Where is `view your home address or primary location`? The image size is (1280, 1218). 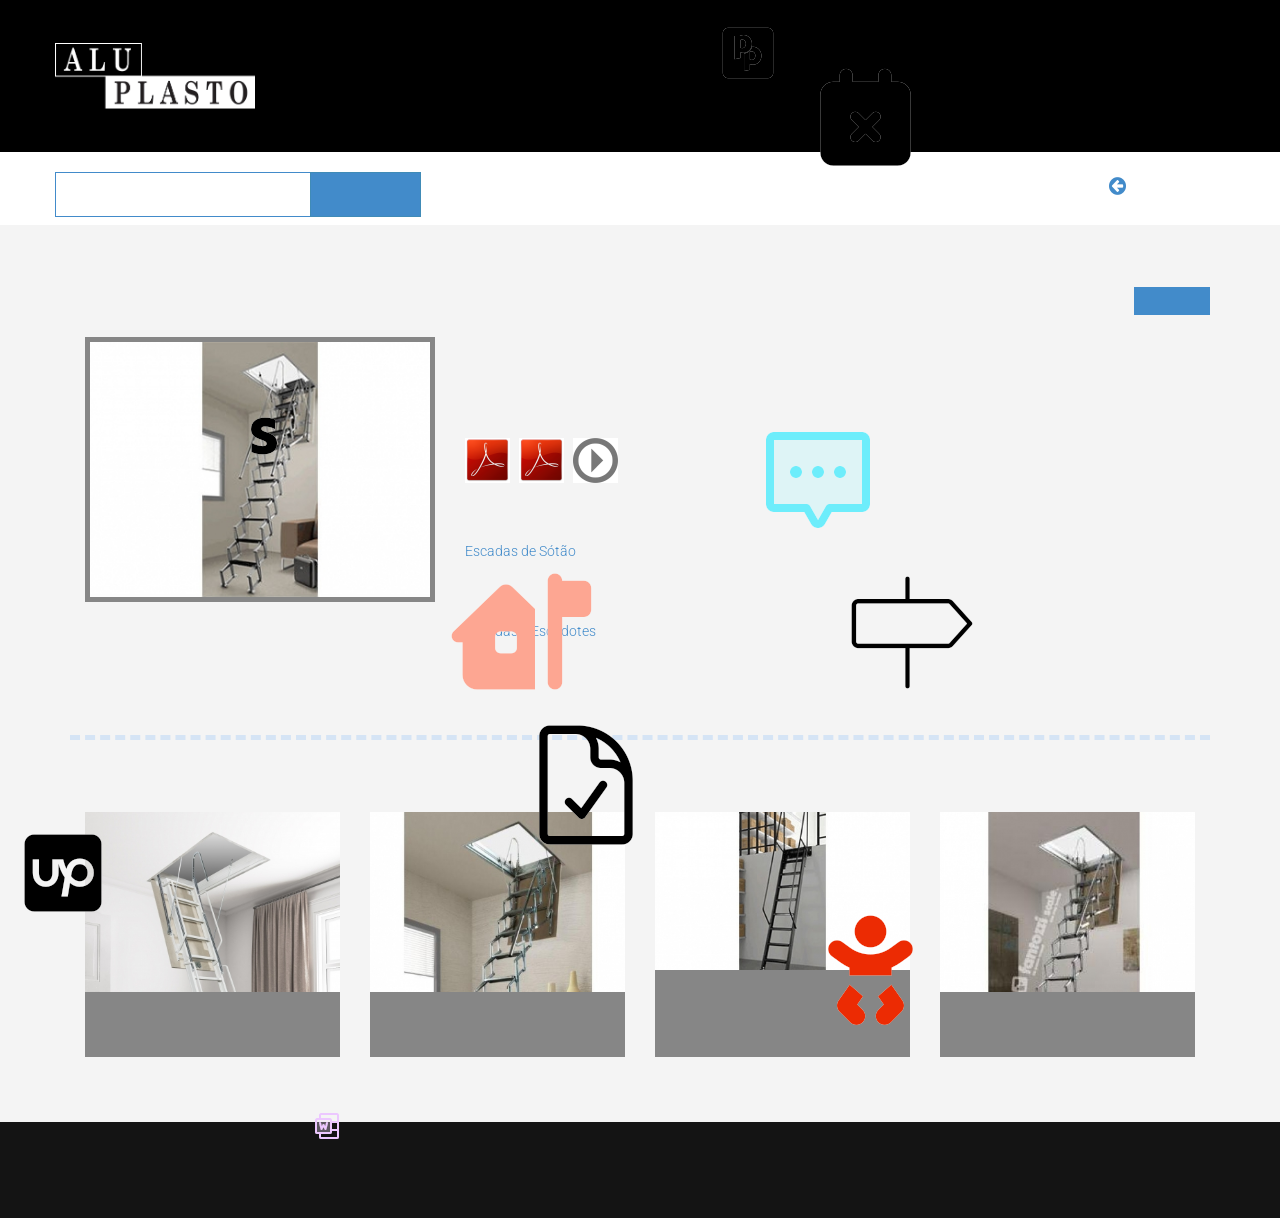
view your home address or primary location is located at coordinates (520, 631).